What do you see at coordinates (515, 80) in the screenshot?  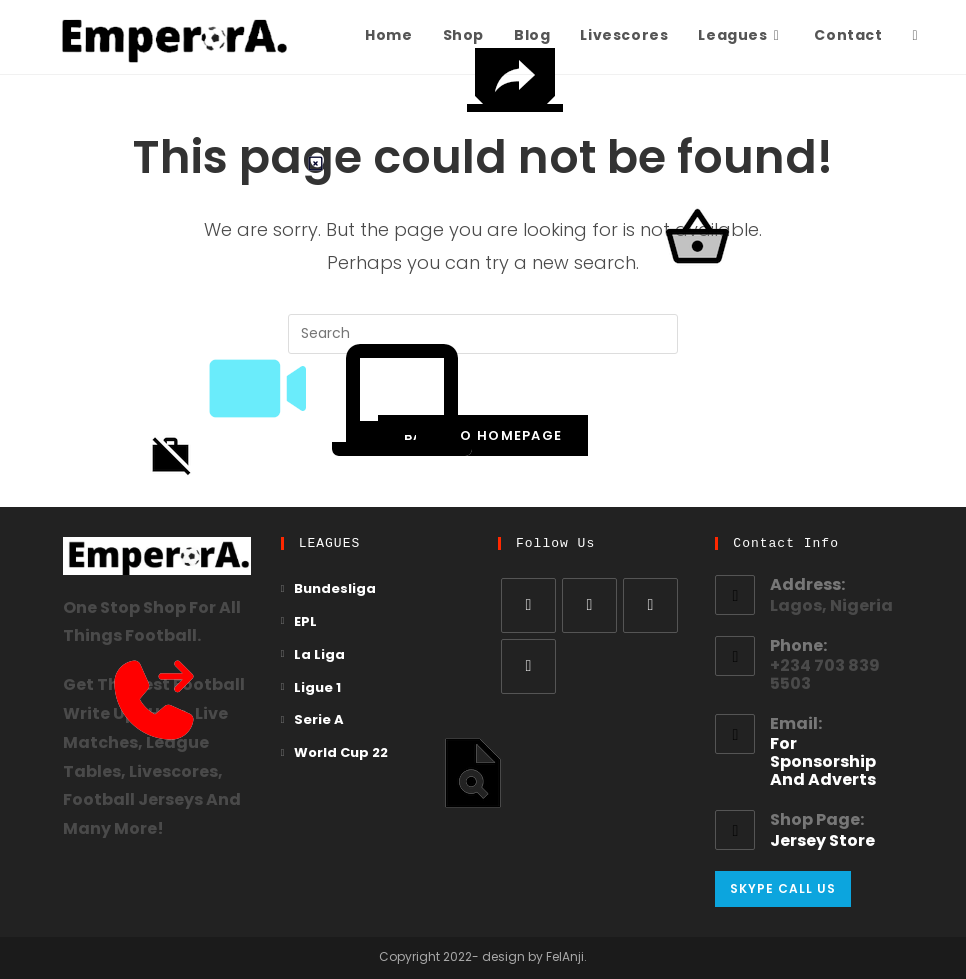 I see `start sharing your screen` at bounding box center [515, 80].